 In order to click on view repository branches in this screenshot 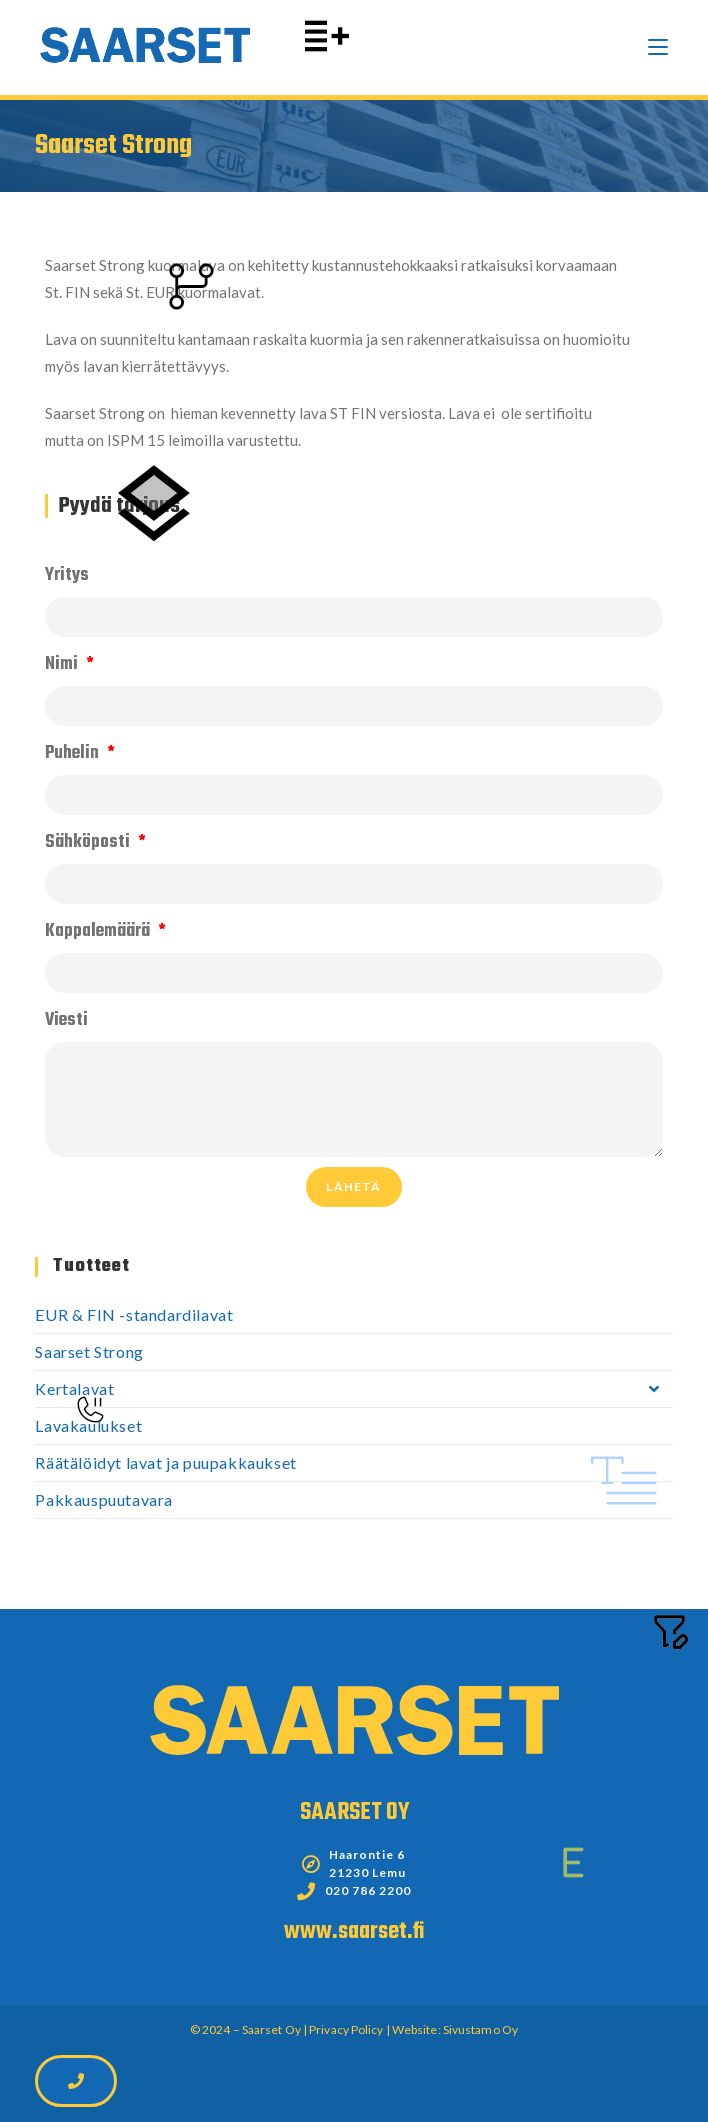, I will do `click(188, 286)`.